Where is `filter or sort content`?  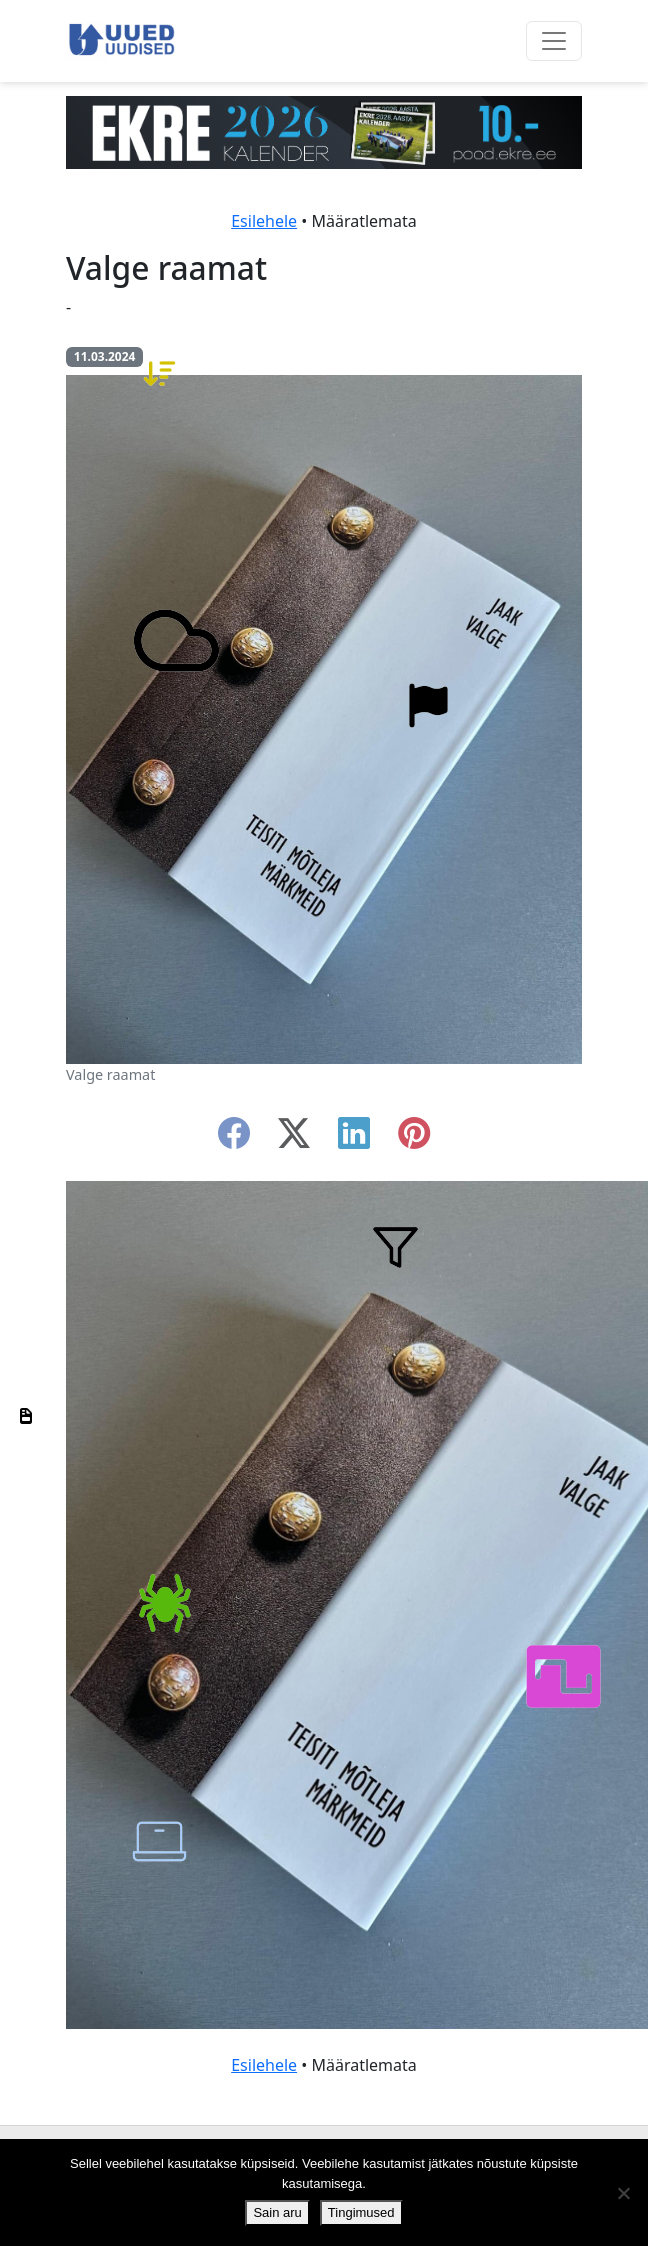 filter or sort content is located at coordinates (395, 1247).